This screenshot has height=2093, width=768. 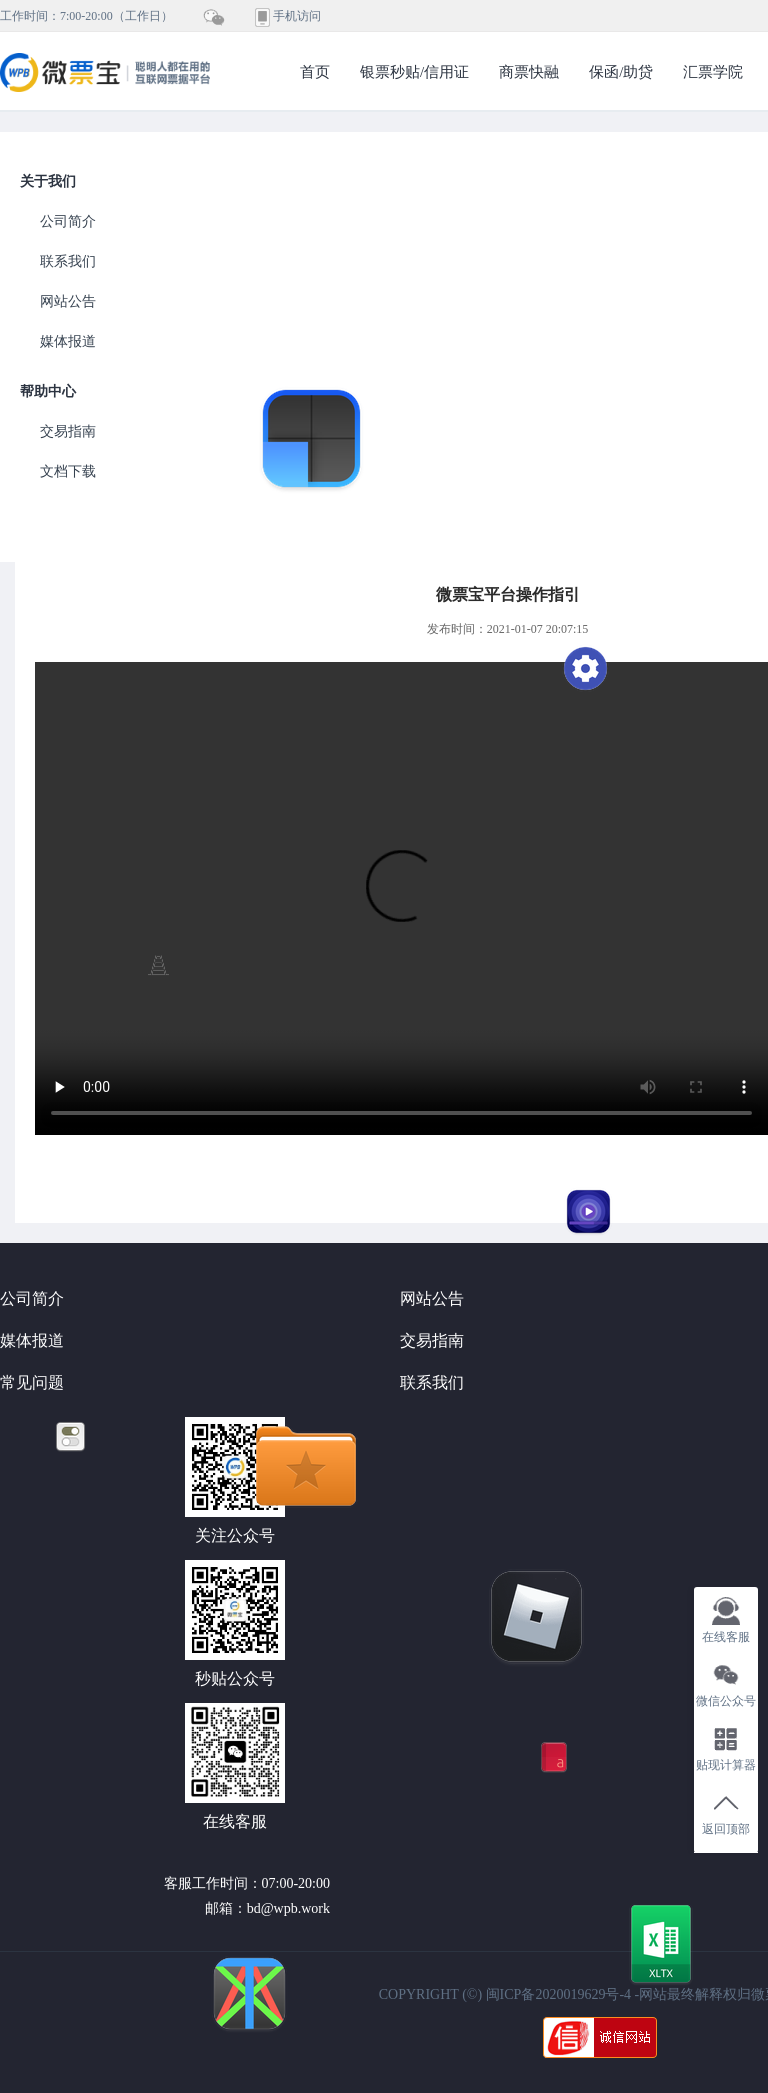 What do you see at coordinates (311, 438) in the screenshot?
I see `switch to the bottom-left workspace` at bounding box center [311, 438].